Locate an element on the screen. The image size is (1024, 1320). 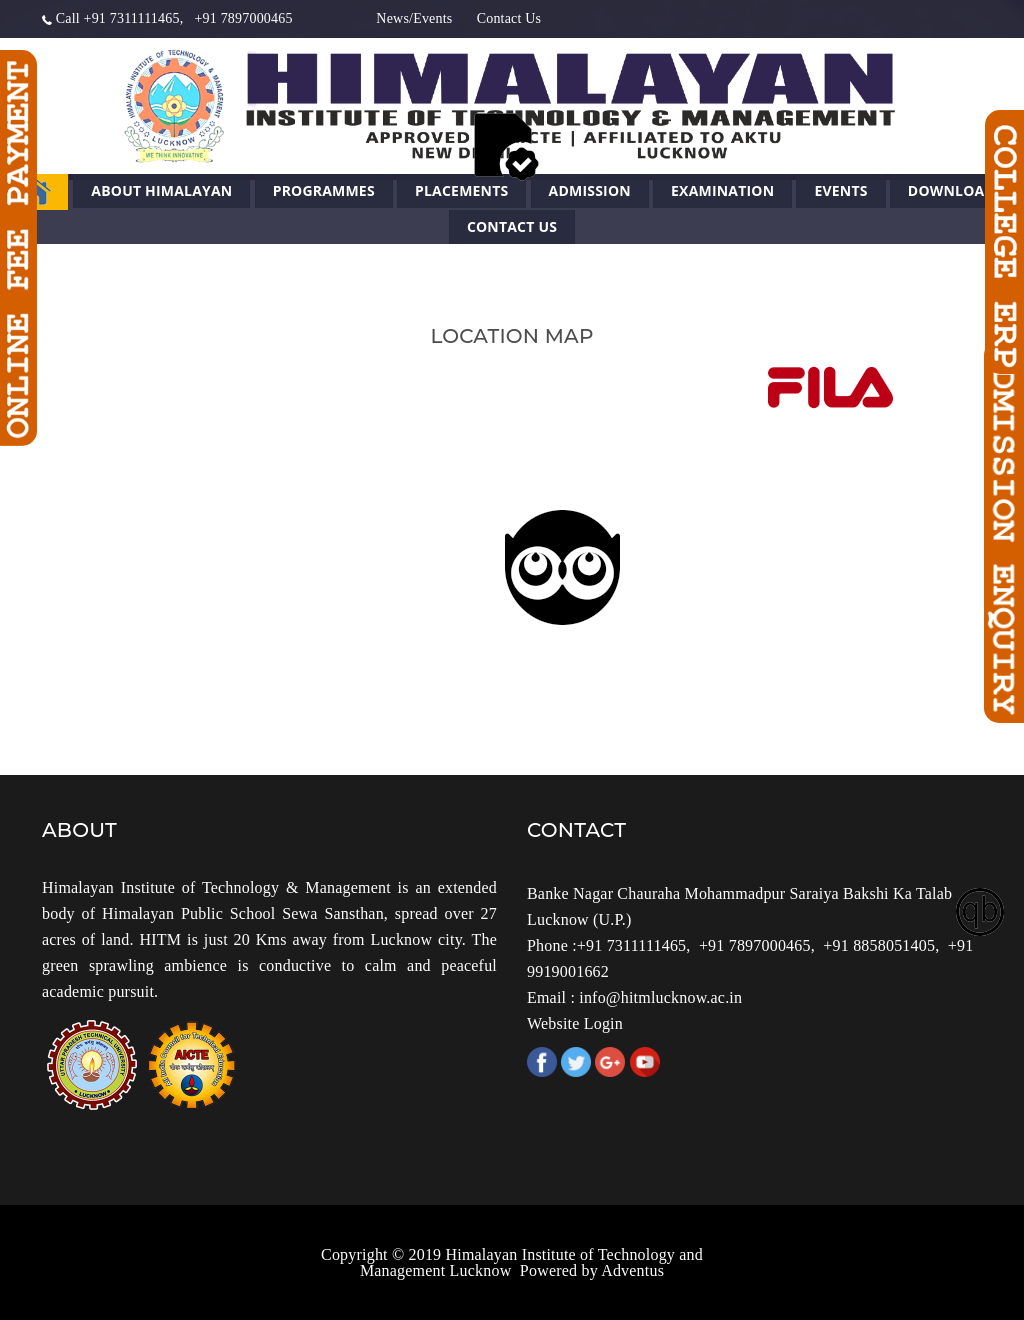
view verified contract or document is located at coordinates (503, 145).